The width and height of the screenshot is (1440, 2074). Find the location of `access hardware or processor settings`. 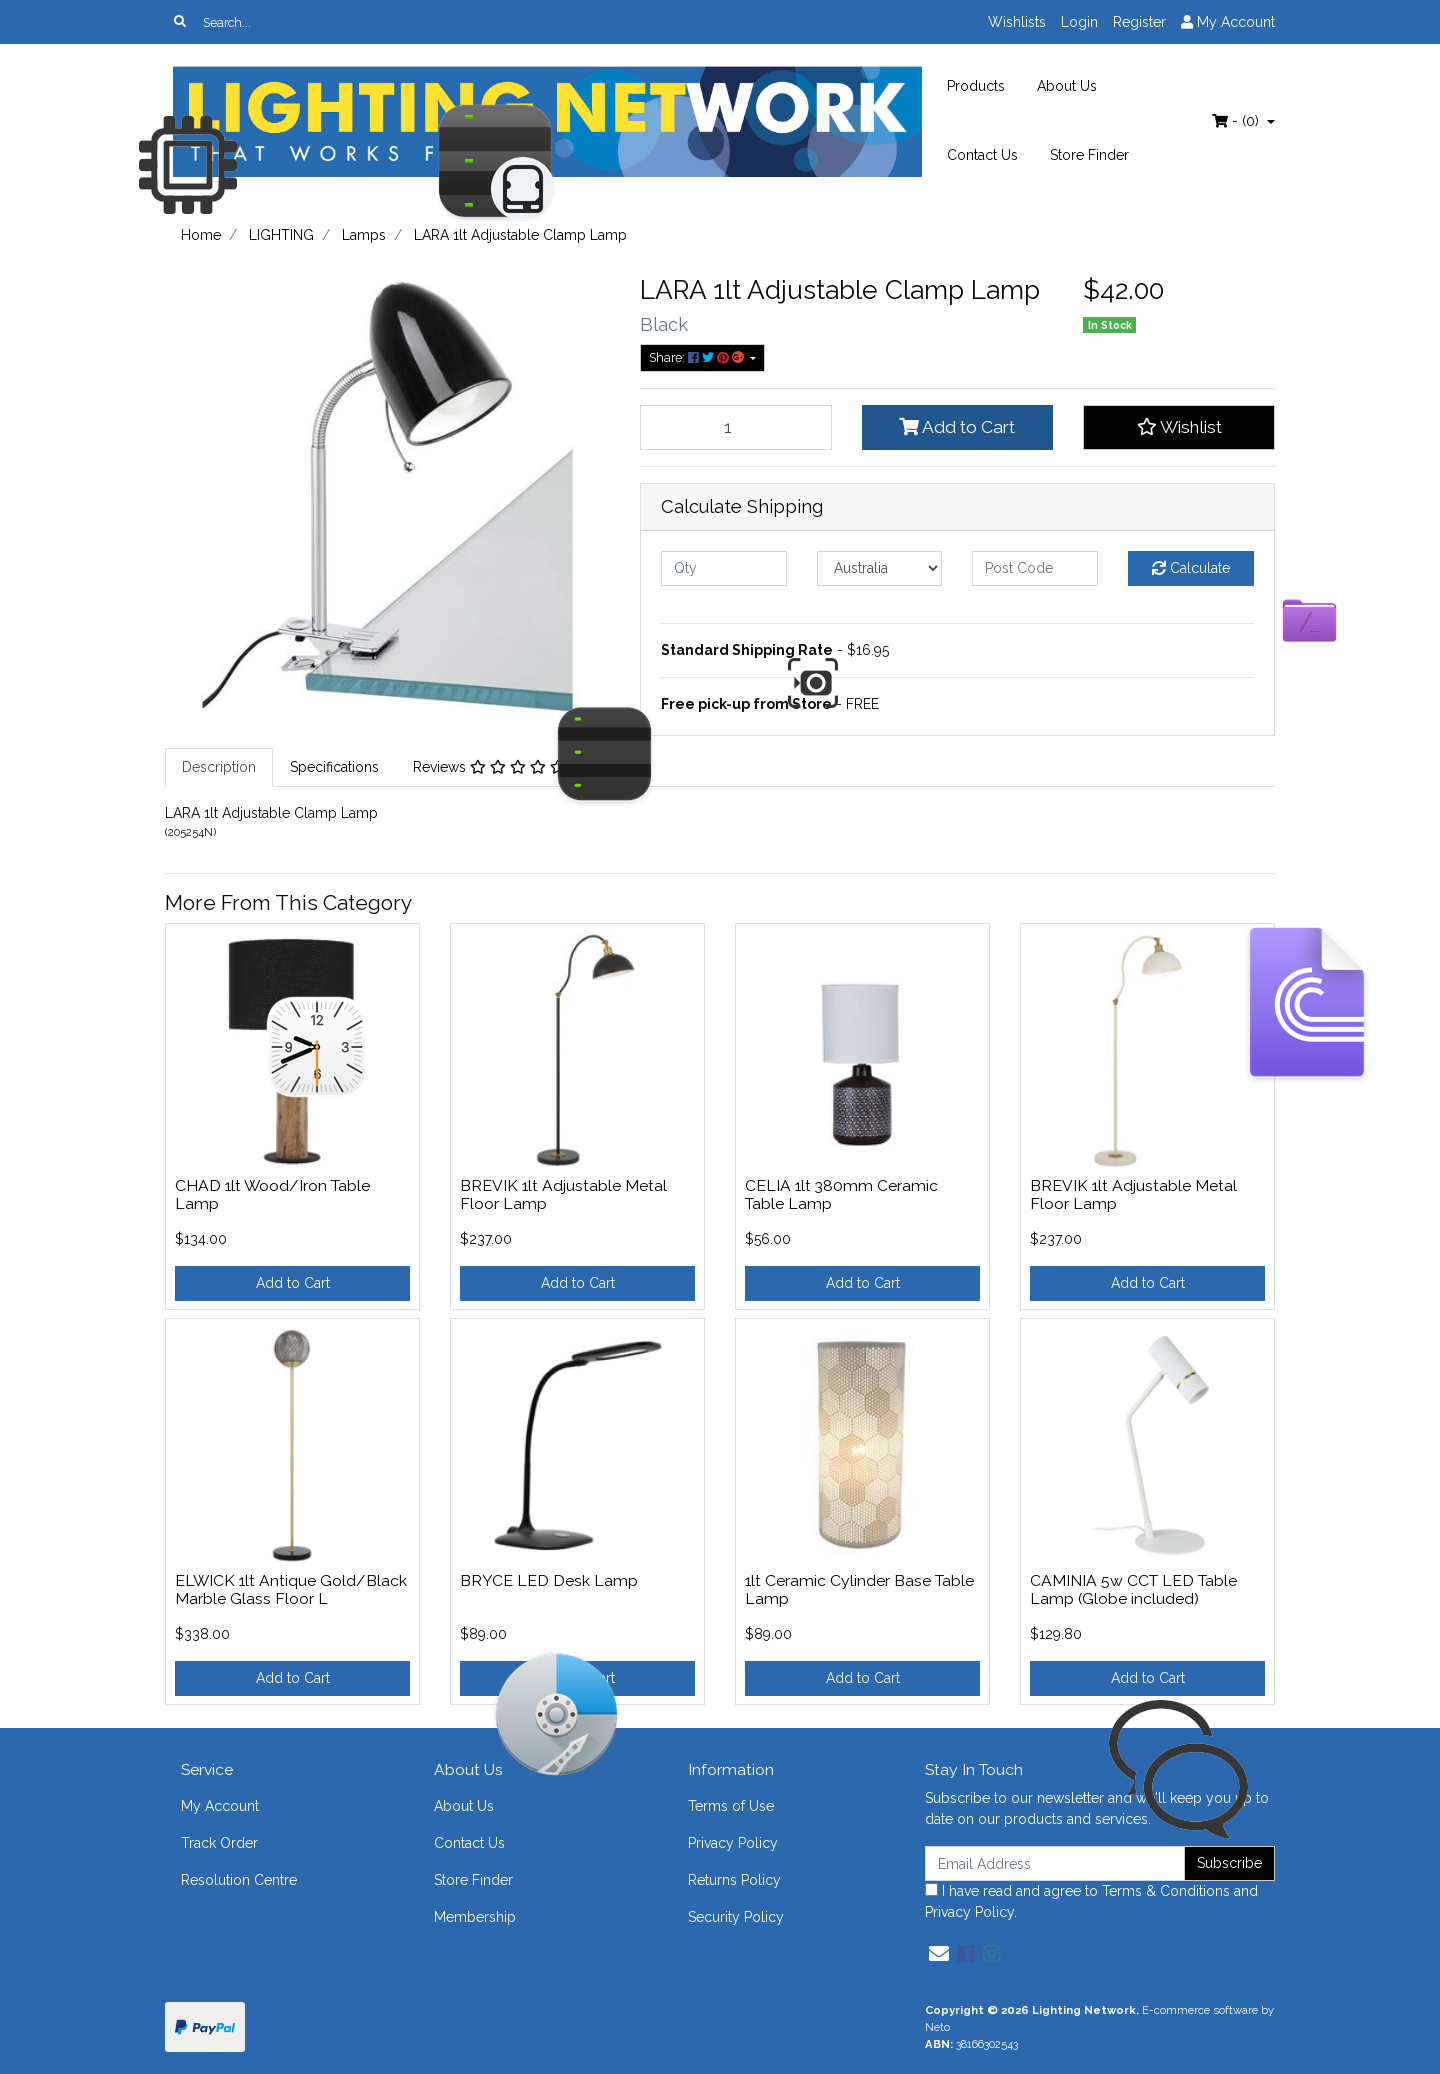

access hardware or processor settings is located at coordinates (188, 165).